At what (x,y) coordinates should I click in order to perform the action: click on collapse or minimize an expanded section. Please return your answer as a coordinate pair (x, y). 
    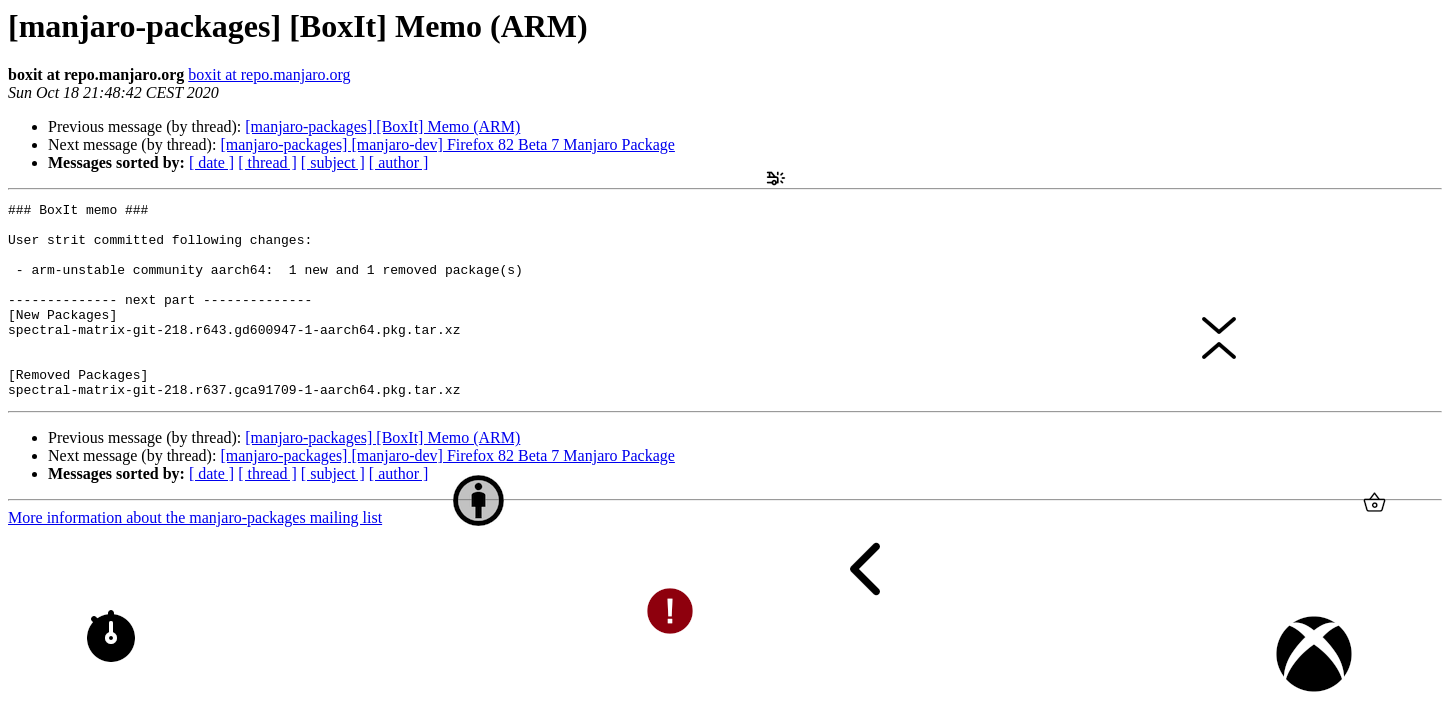
    Looking at the image, I should click on (1219, 338).